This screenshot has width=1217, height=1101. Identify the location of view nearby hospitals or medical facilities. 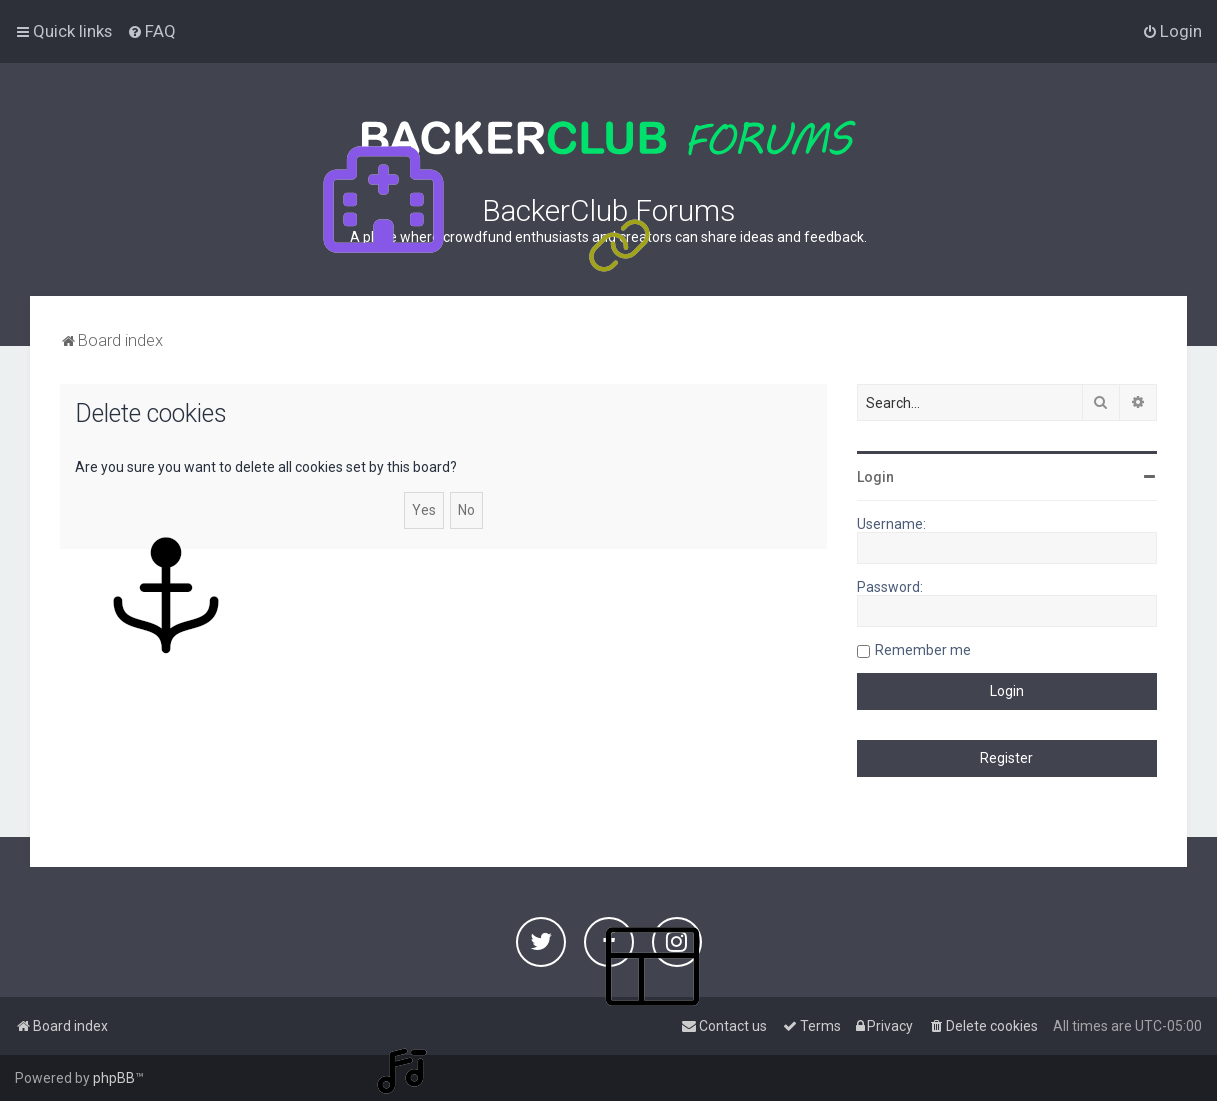
(383, 199).